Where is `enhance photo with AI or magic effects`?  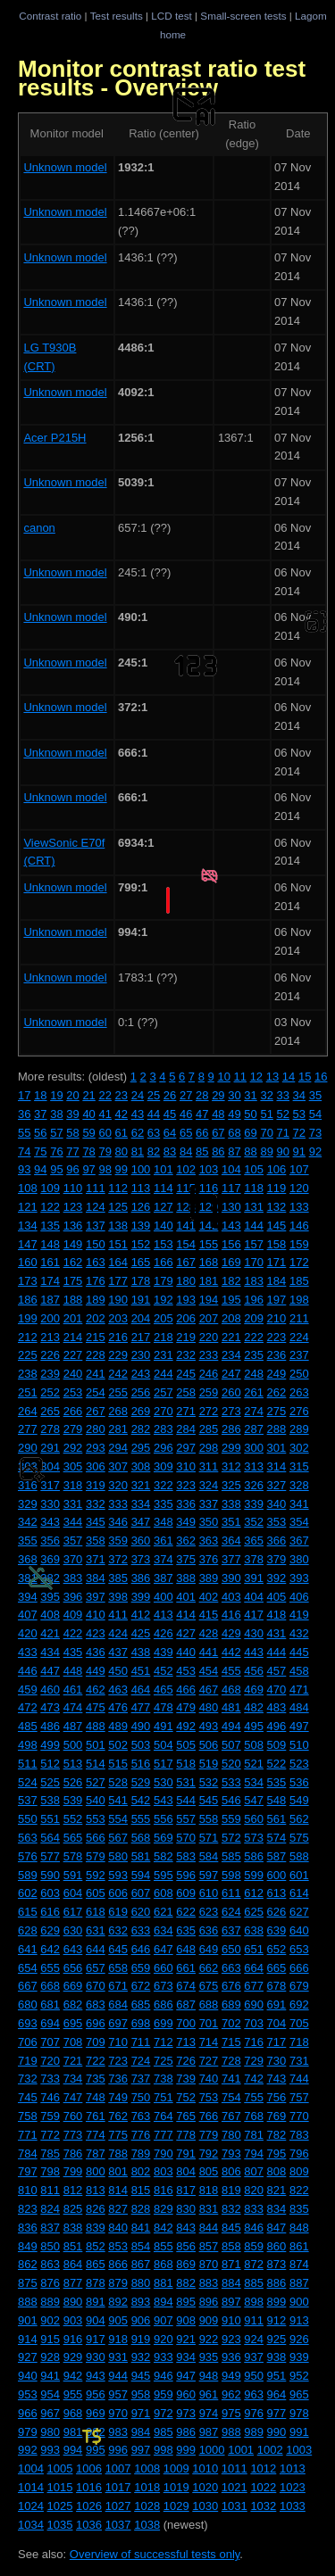 enhance photo with AI or magic effects is located at coordinates (31, 1469).